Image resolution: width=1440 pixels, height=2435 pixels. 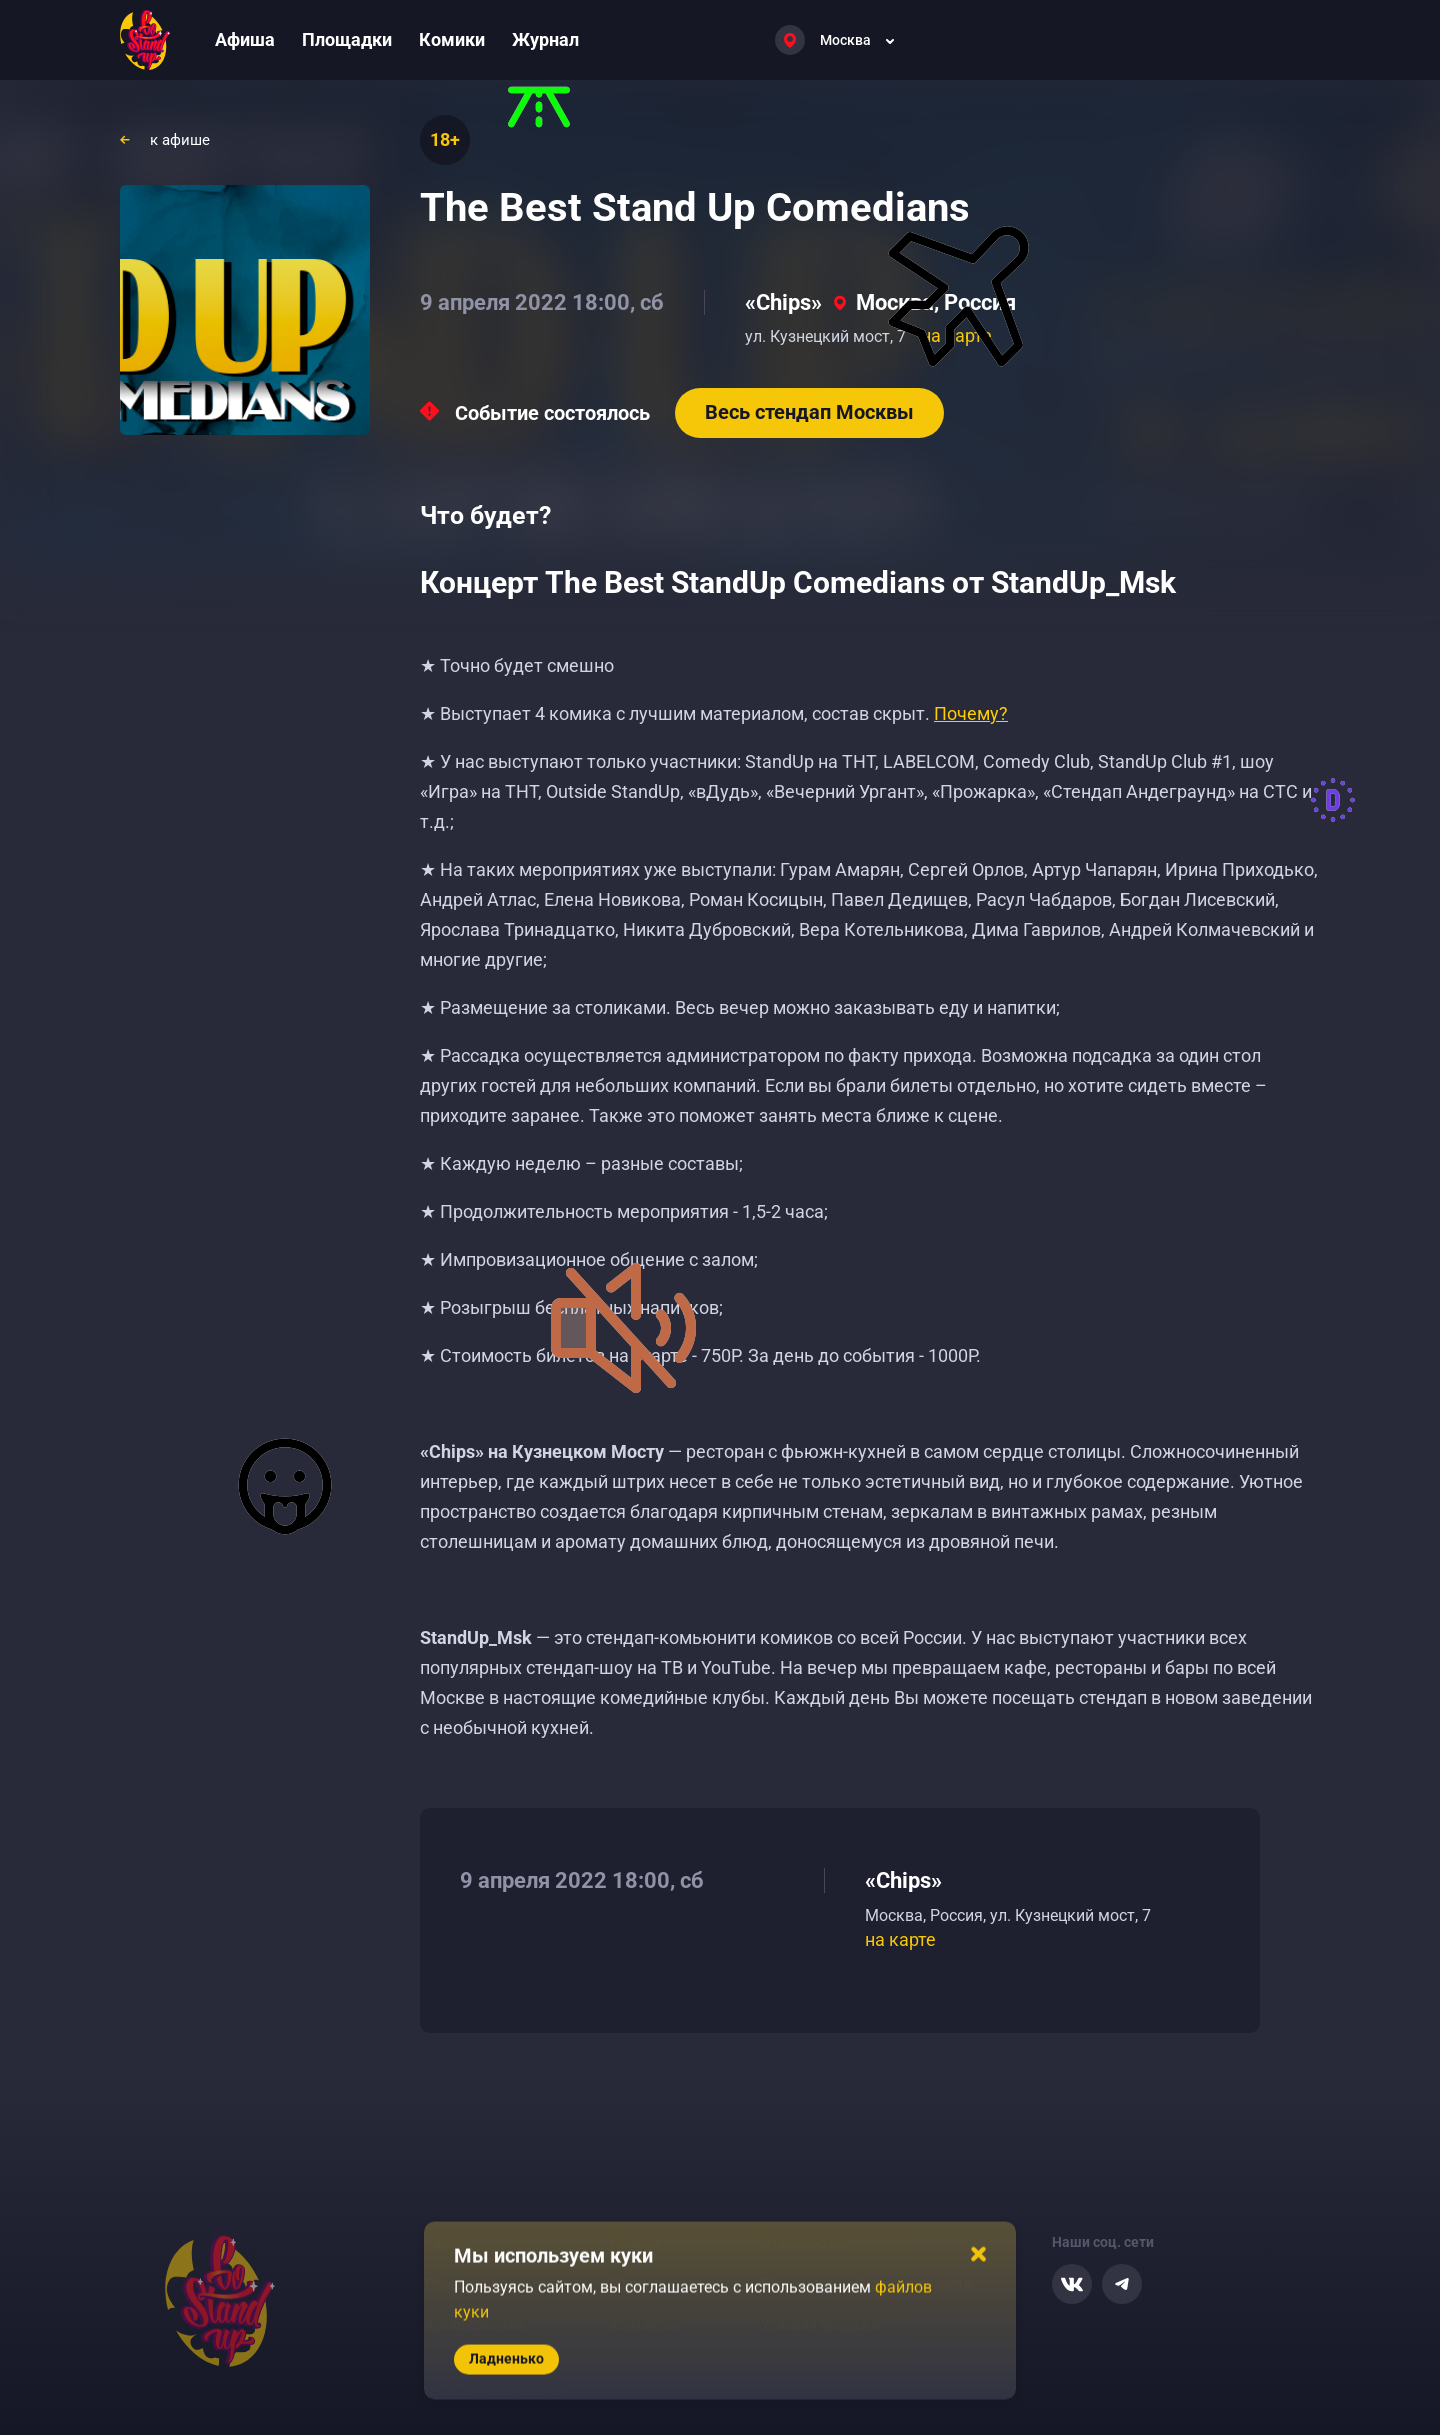 I want to click on indicates draft or pending status, so click(x=1333, y=800).